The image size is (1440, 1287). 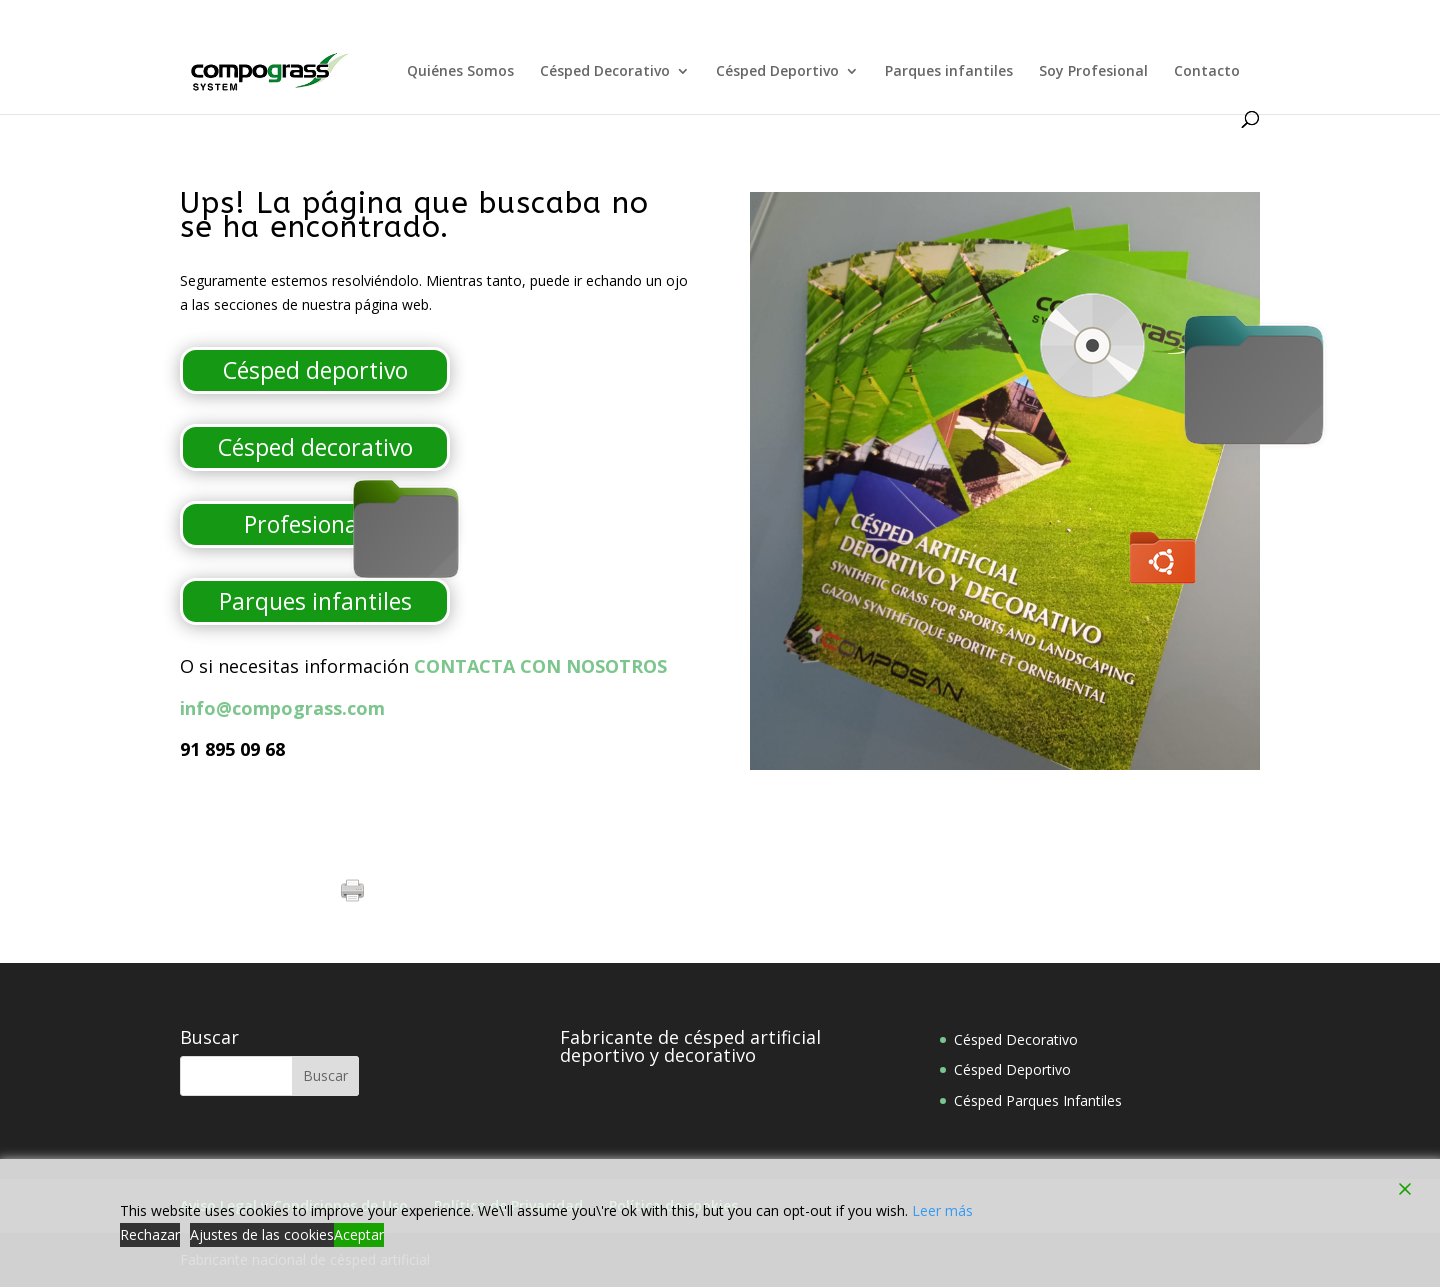 What do you see at coordinates (1092, 345) in the screenshot?
I see `access dvd drive or optical disc device` at bounding box center [1092, 345].